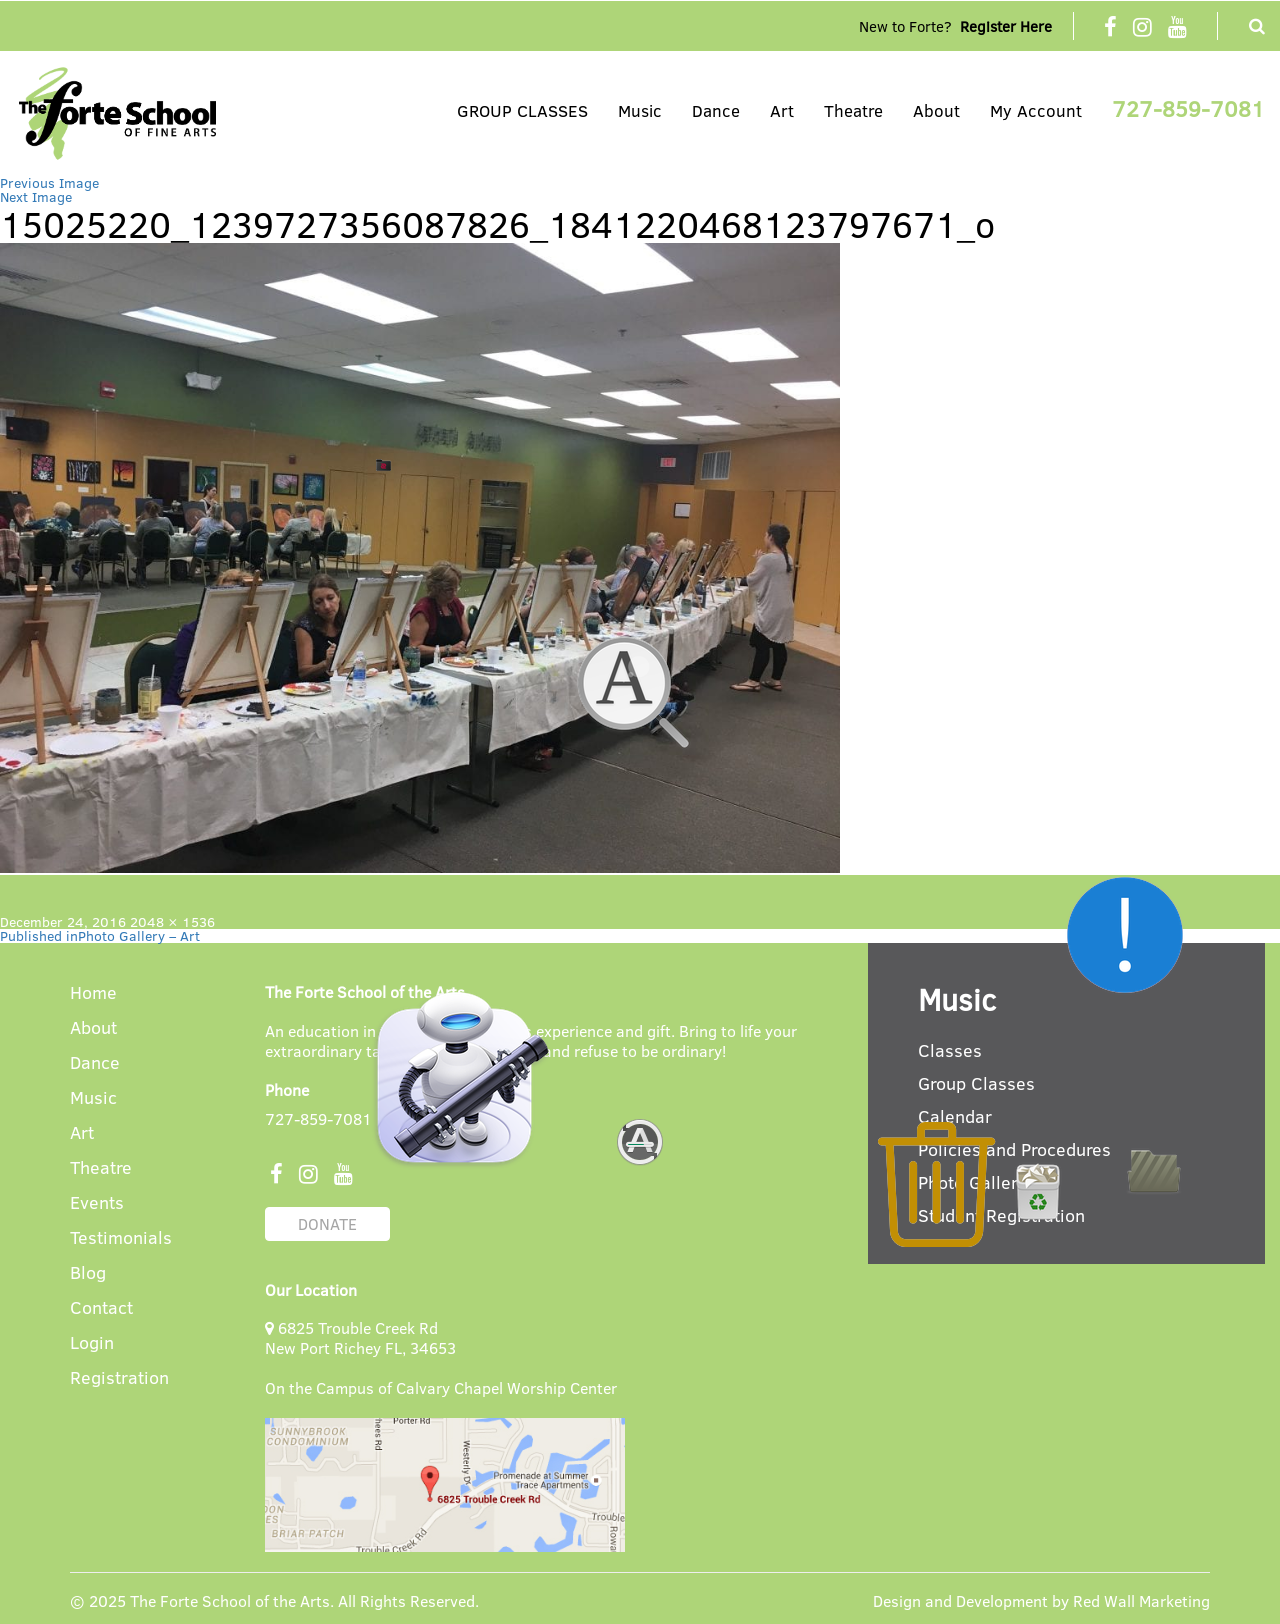 The width and height of the screenshot is (1280, 1624). I want to click on check for available software updates, so click(640, 1142).